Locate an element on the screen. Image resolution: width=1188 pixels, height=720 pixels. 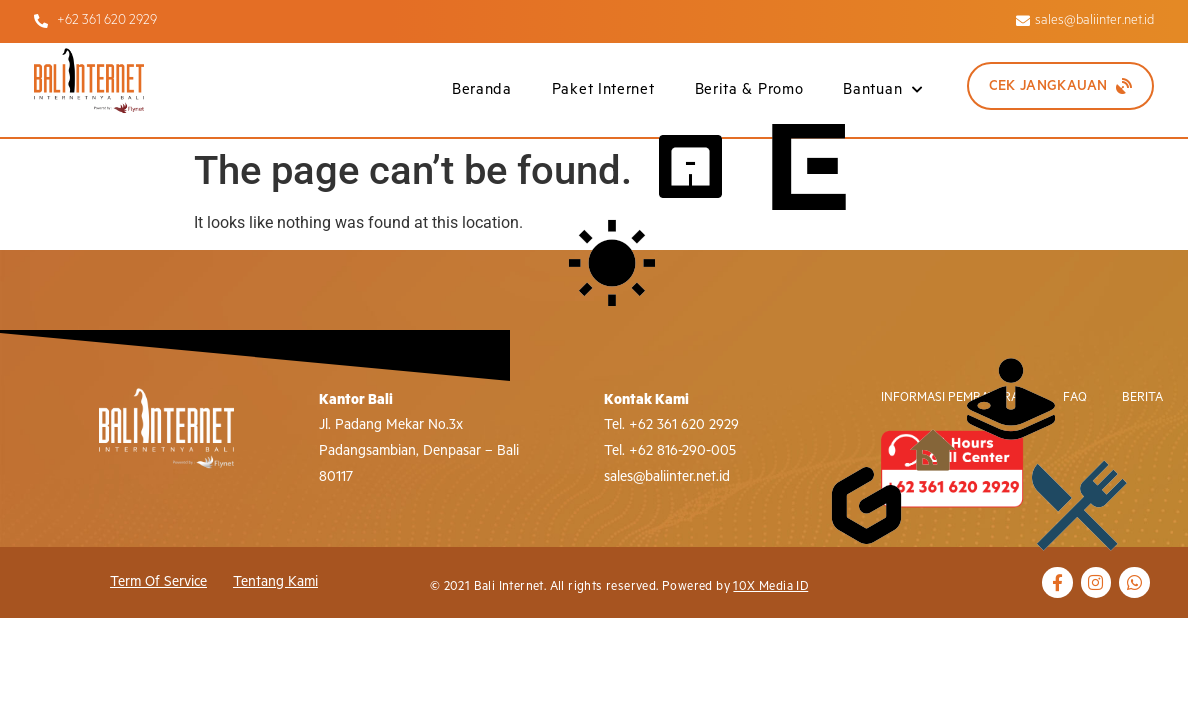
astral brand logo is located at coordinates (690, 166).